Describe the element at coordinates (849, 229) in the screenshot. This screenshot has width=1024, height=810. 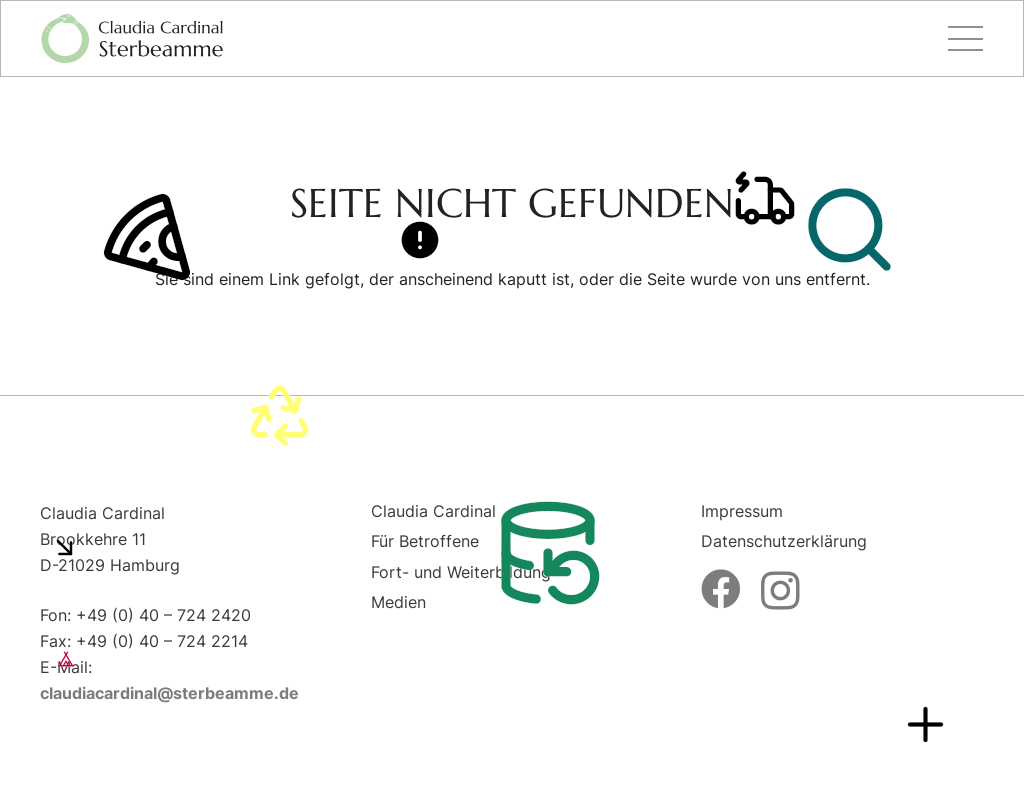
I see `search for content or items` at that location.